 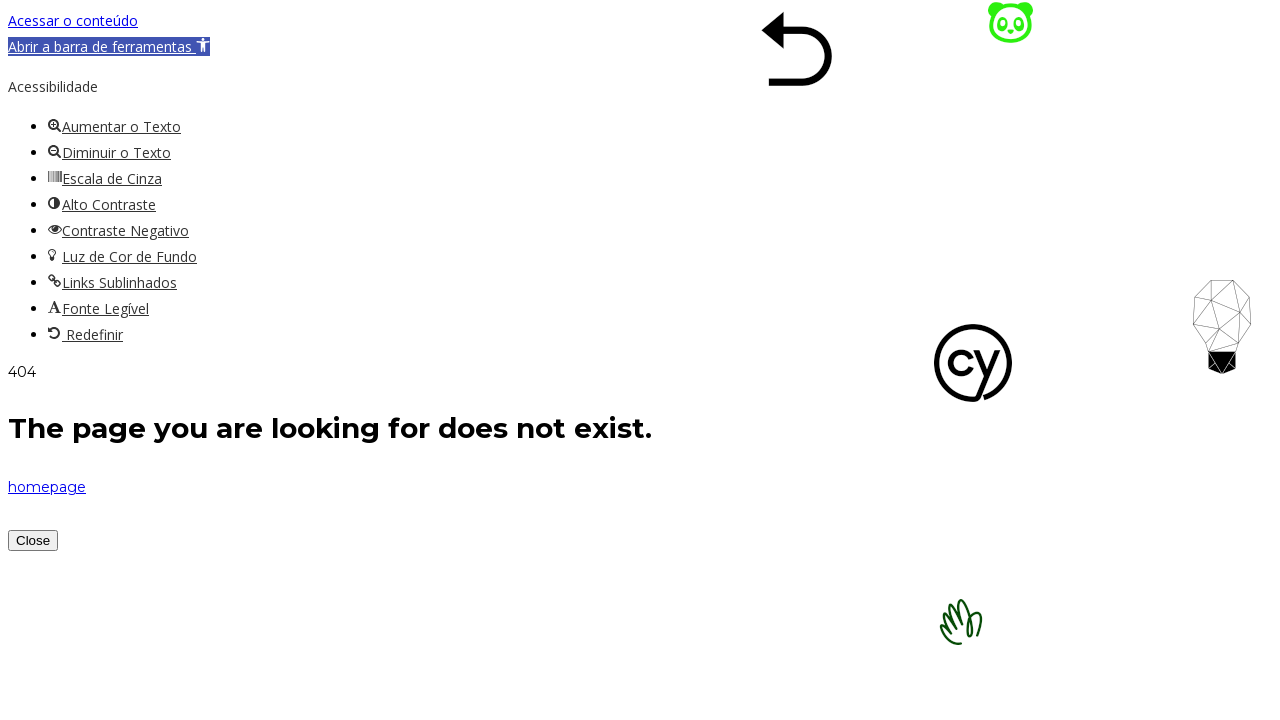 What do you see at coordinates (1010, 22) in the screenshot?
I see `open Monica AI assistant` at bounding box center [1010, 22].